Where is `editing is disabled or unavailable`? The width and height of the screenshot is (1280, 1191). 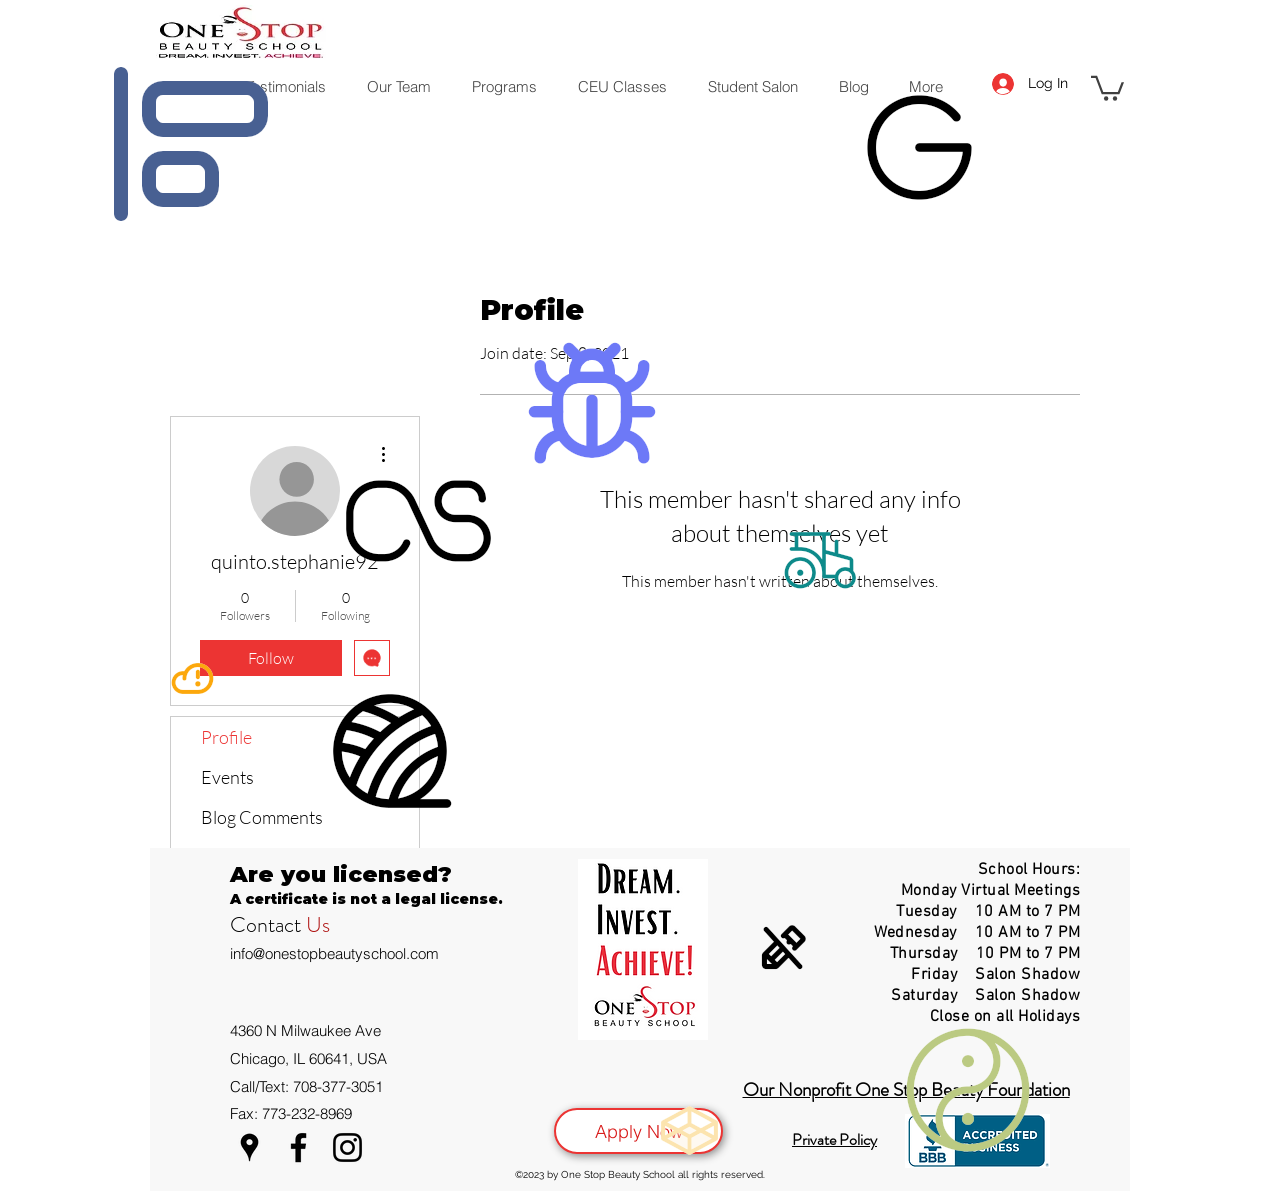 editing is disabled or unavailable is located at coordinates (783, 948).